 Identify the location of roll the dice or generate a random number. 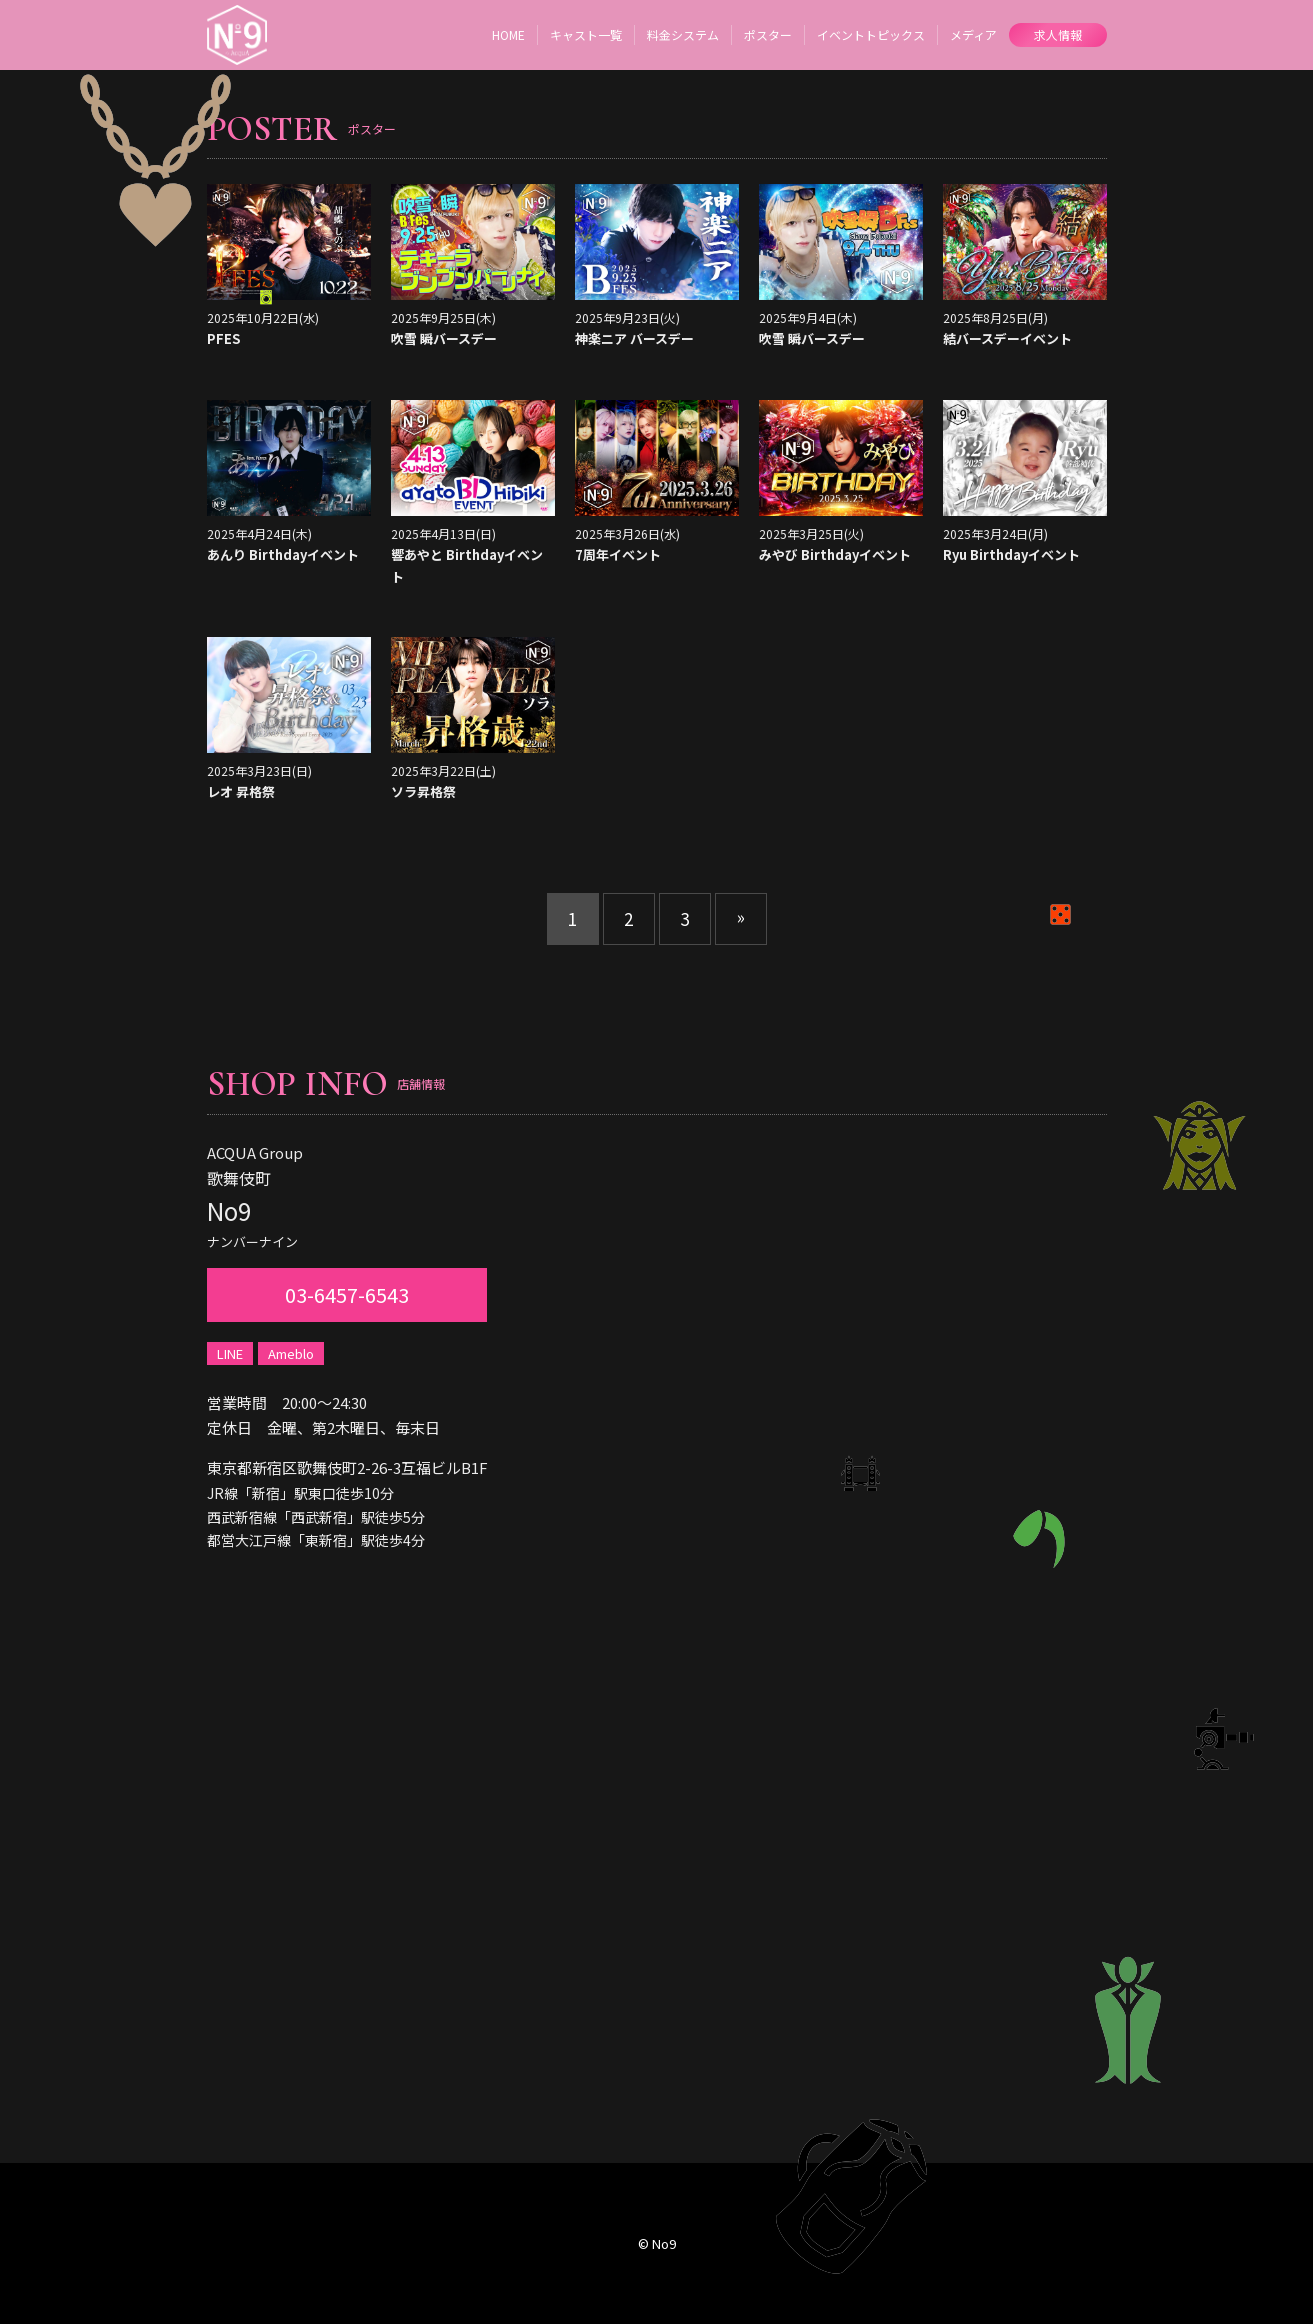
(1060, 914).